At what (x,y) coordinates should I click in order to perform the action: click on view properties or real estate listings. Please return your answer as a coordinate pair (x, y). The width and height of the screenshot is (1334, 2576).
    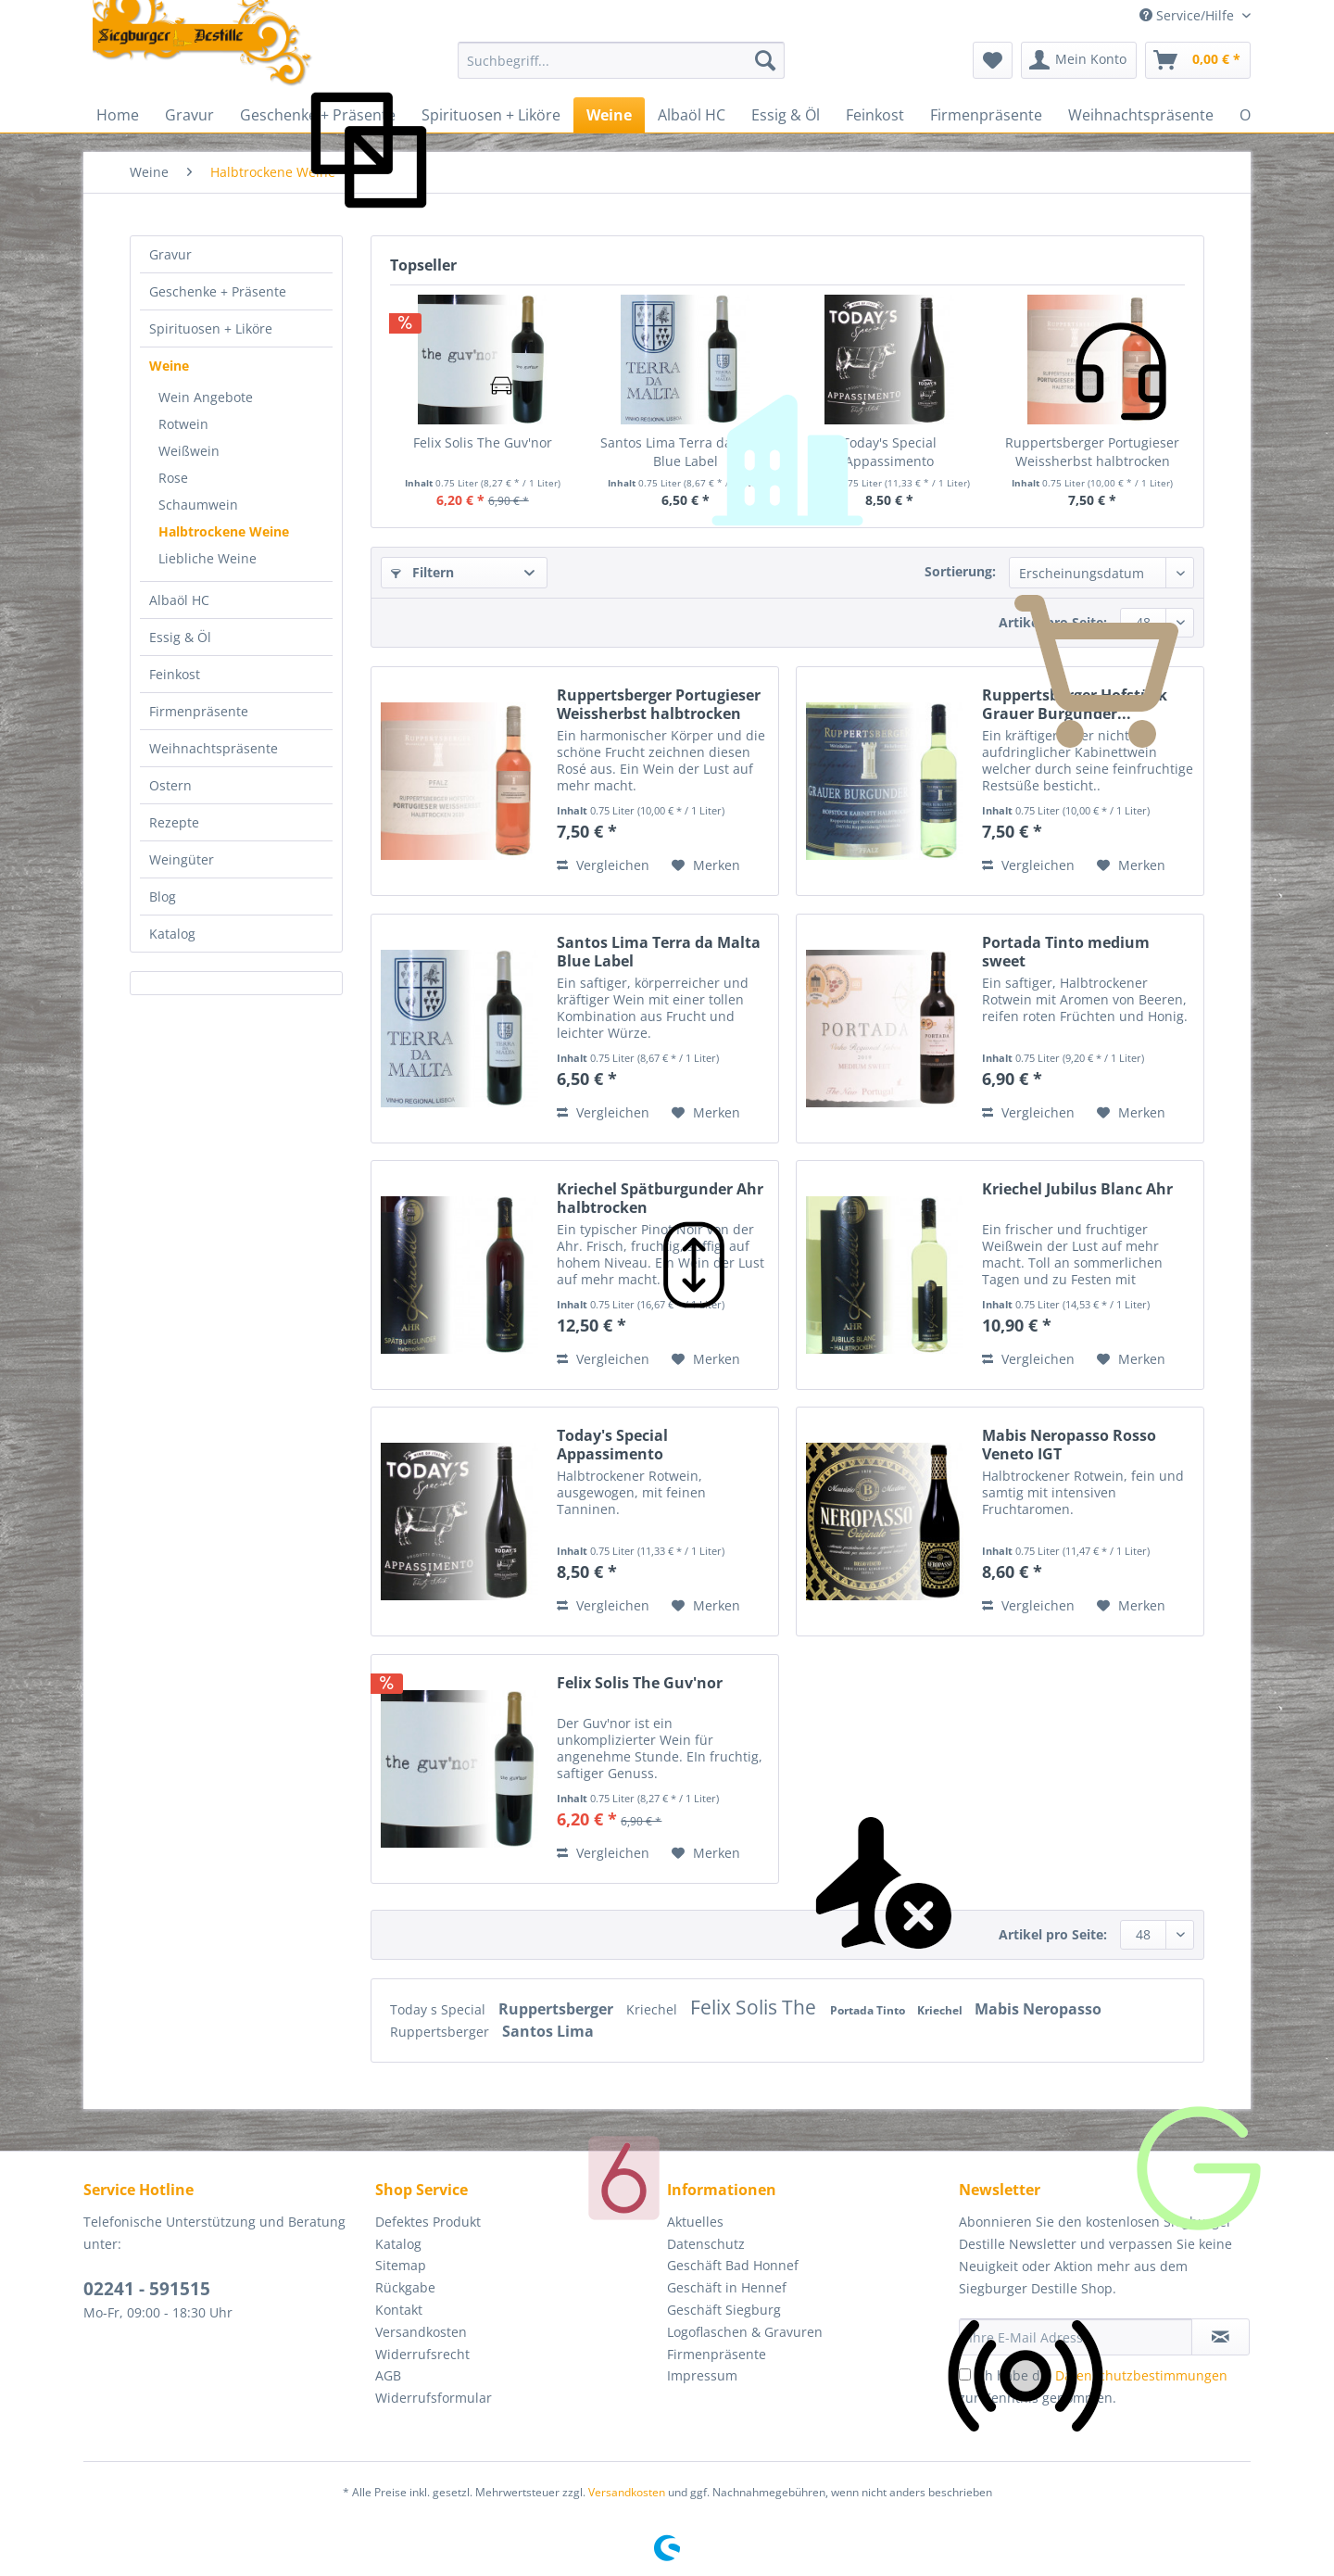
    Looking at the image, I should click on (787, 465).